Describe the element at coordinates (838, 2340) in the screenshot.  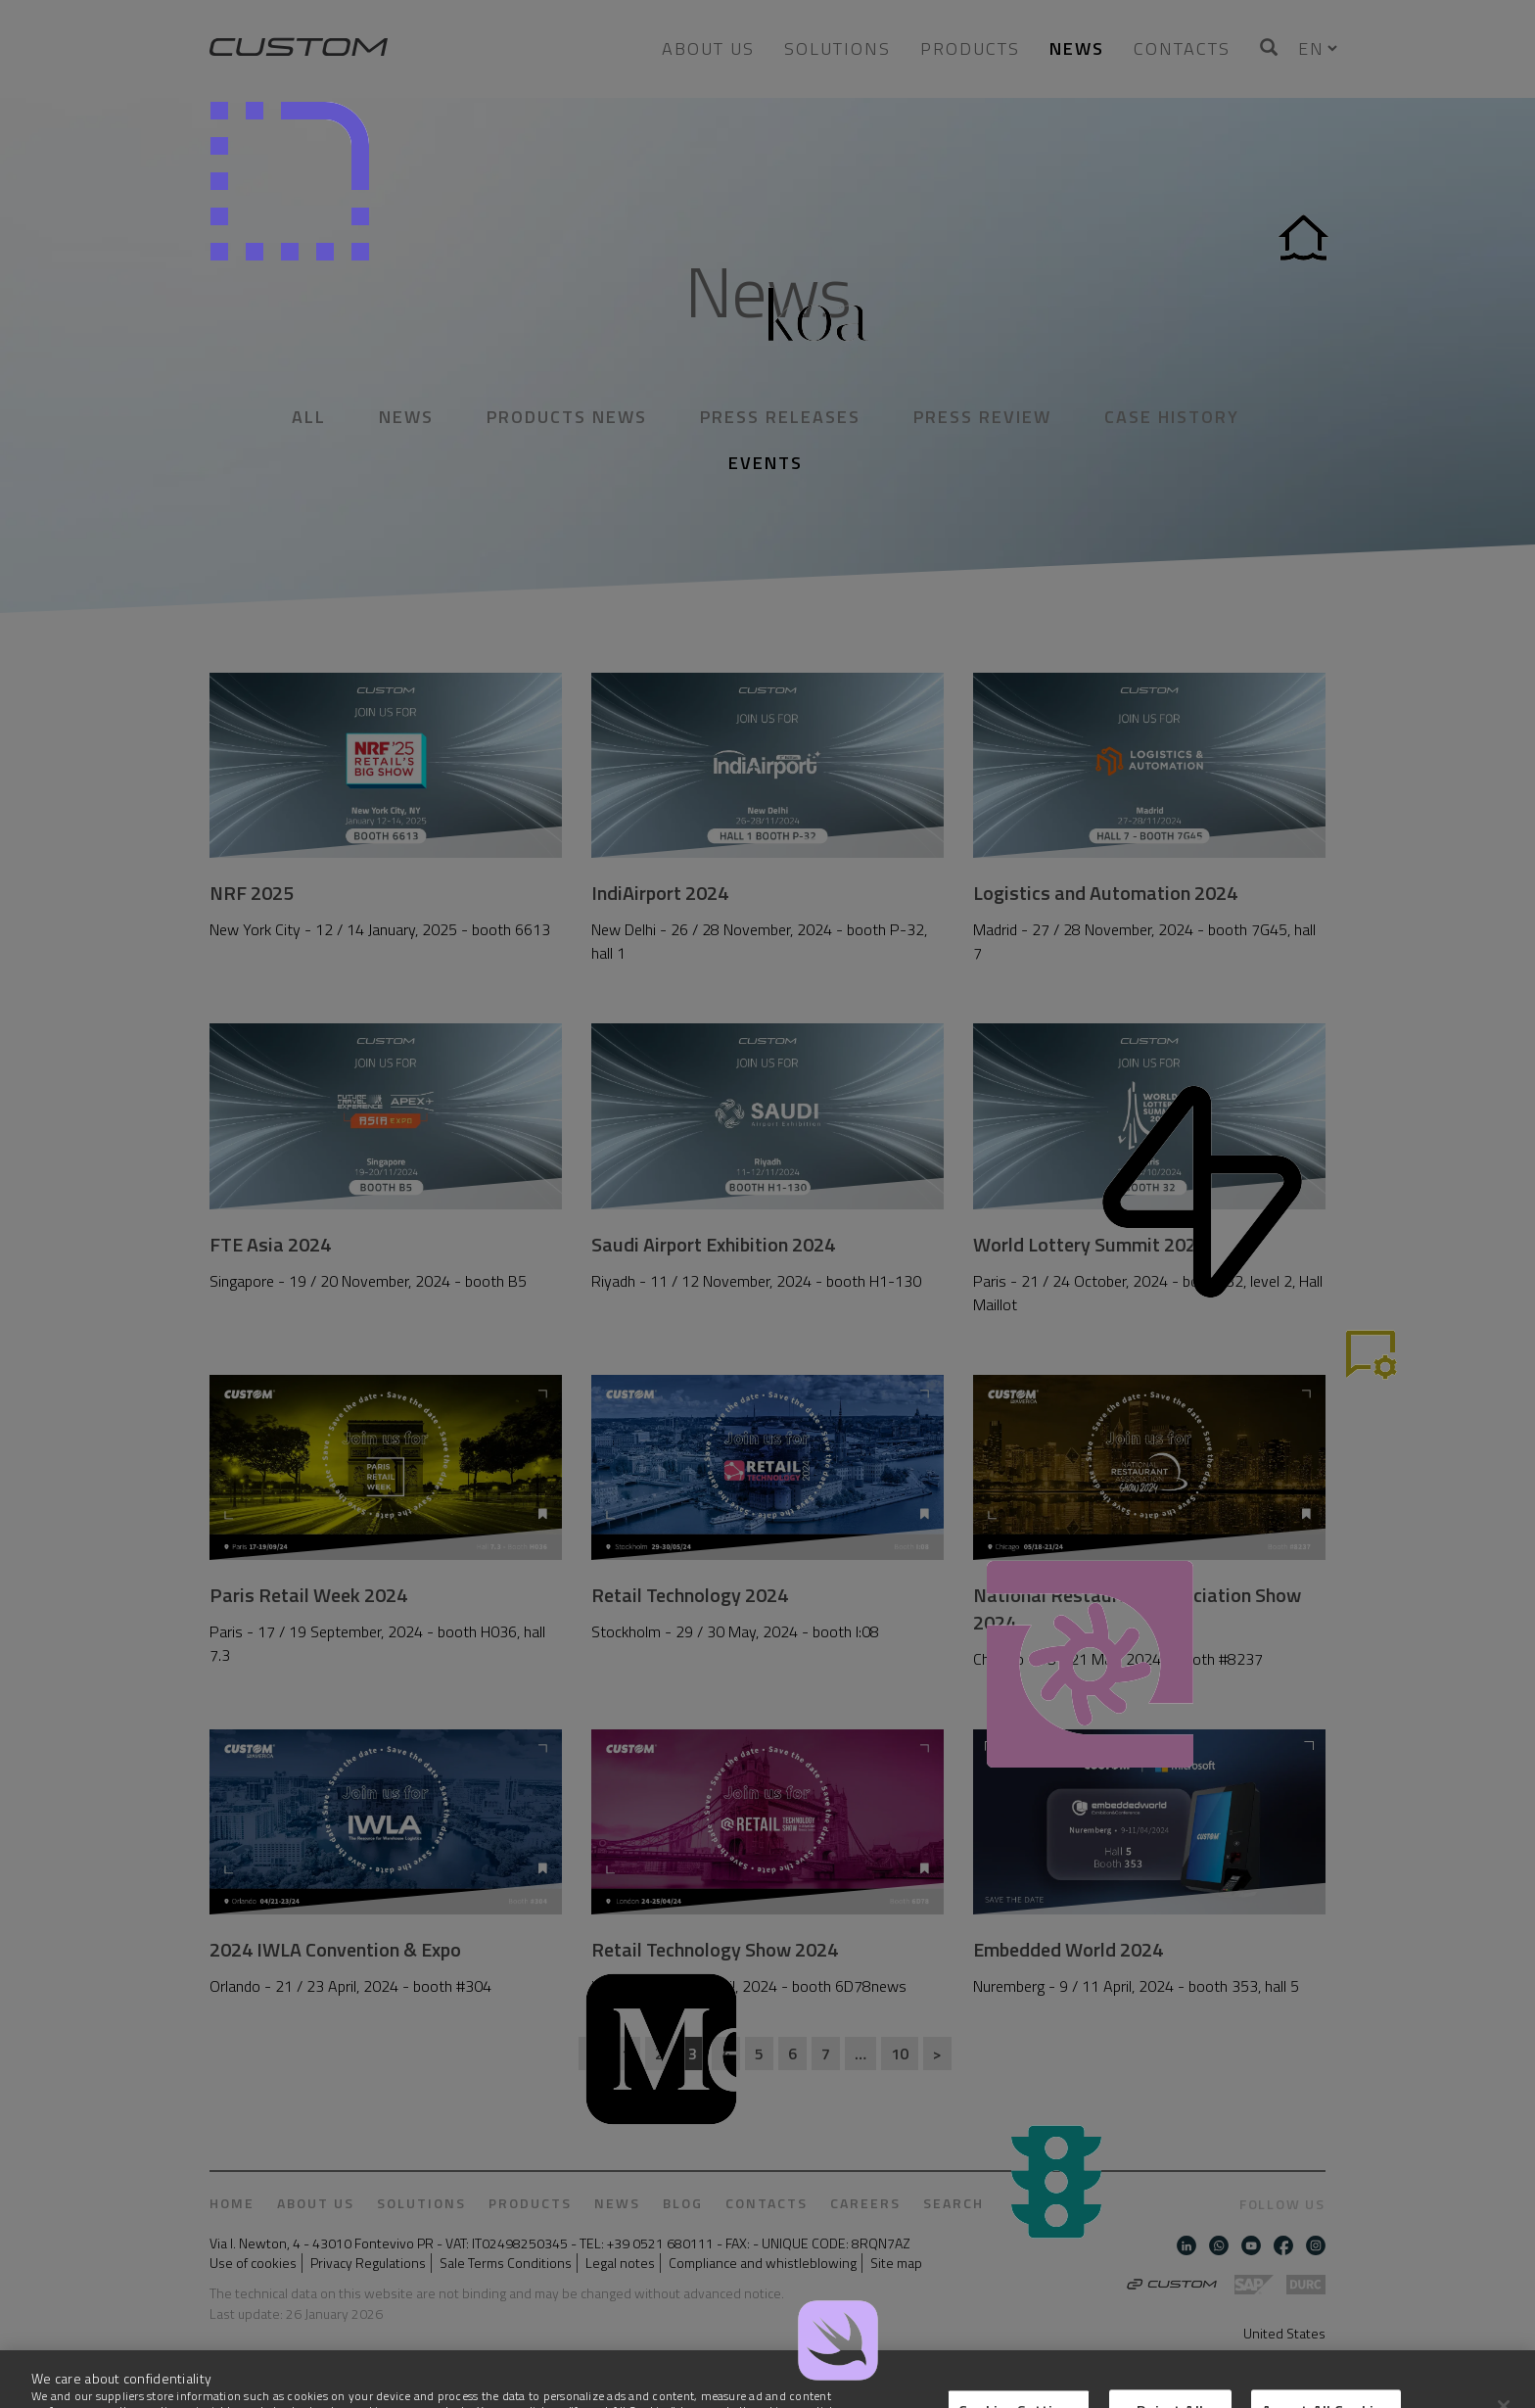
I see `swift programming language logo` at that location.